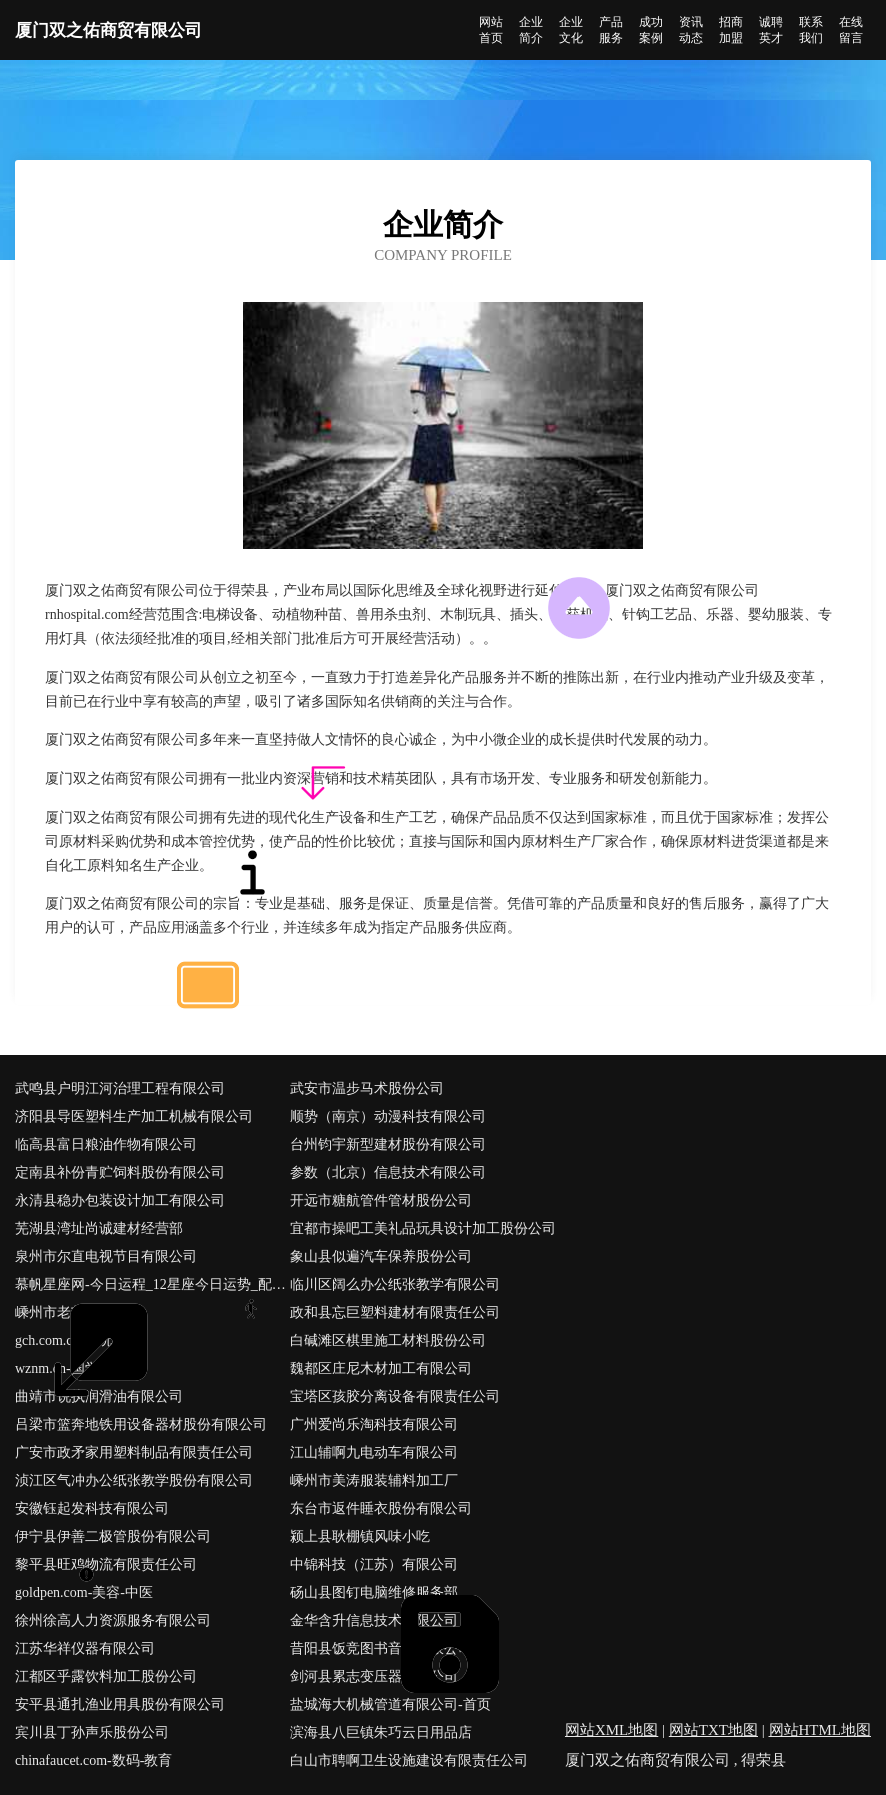 The height and width of the screenshot is (1795, 886). I want to click on get walking directions, so click(251, 1308).